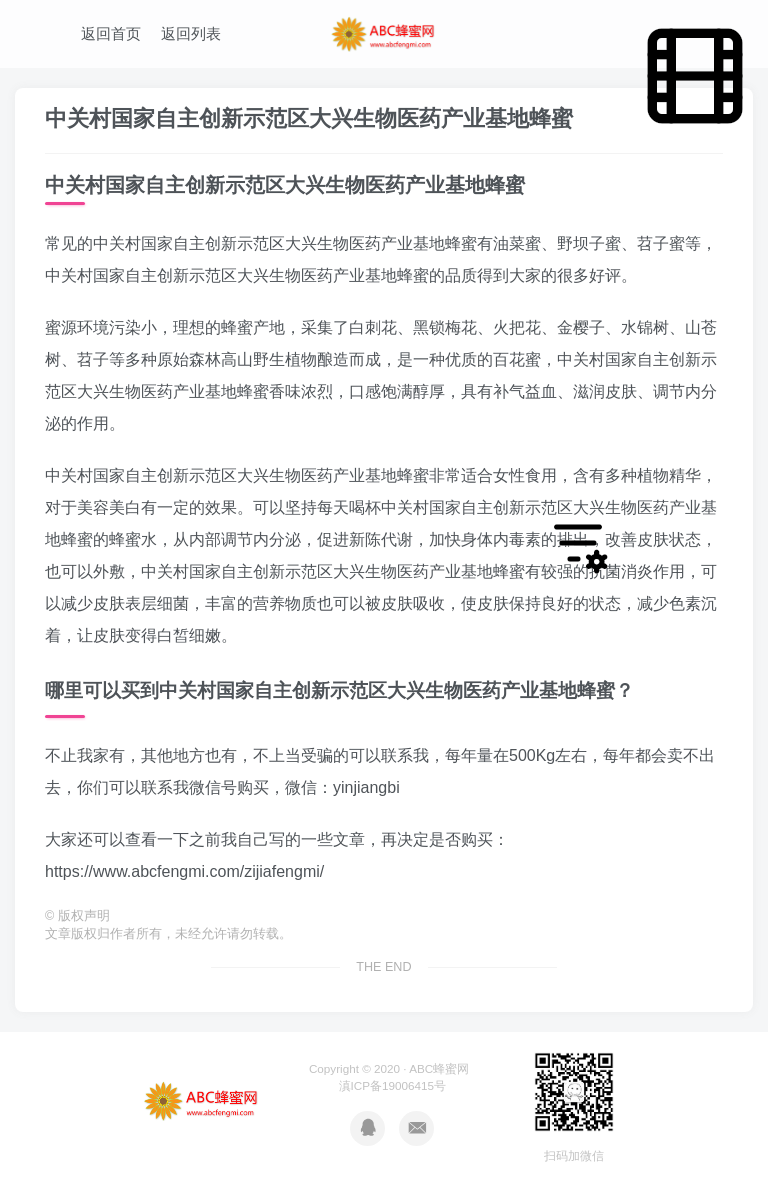 The height and width of the screenshot is (1190, 768). What do you see at coordinates (578, 543) in the screenshot?
I see `configure filter settings` at bounding box center [578, 543].